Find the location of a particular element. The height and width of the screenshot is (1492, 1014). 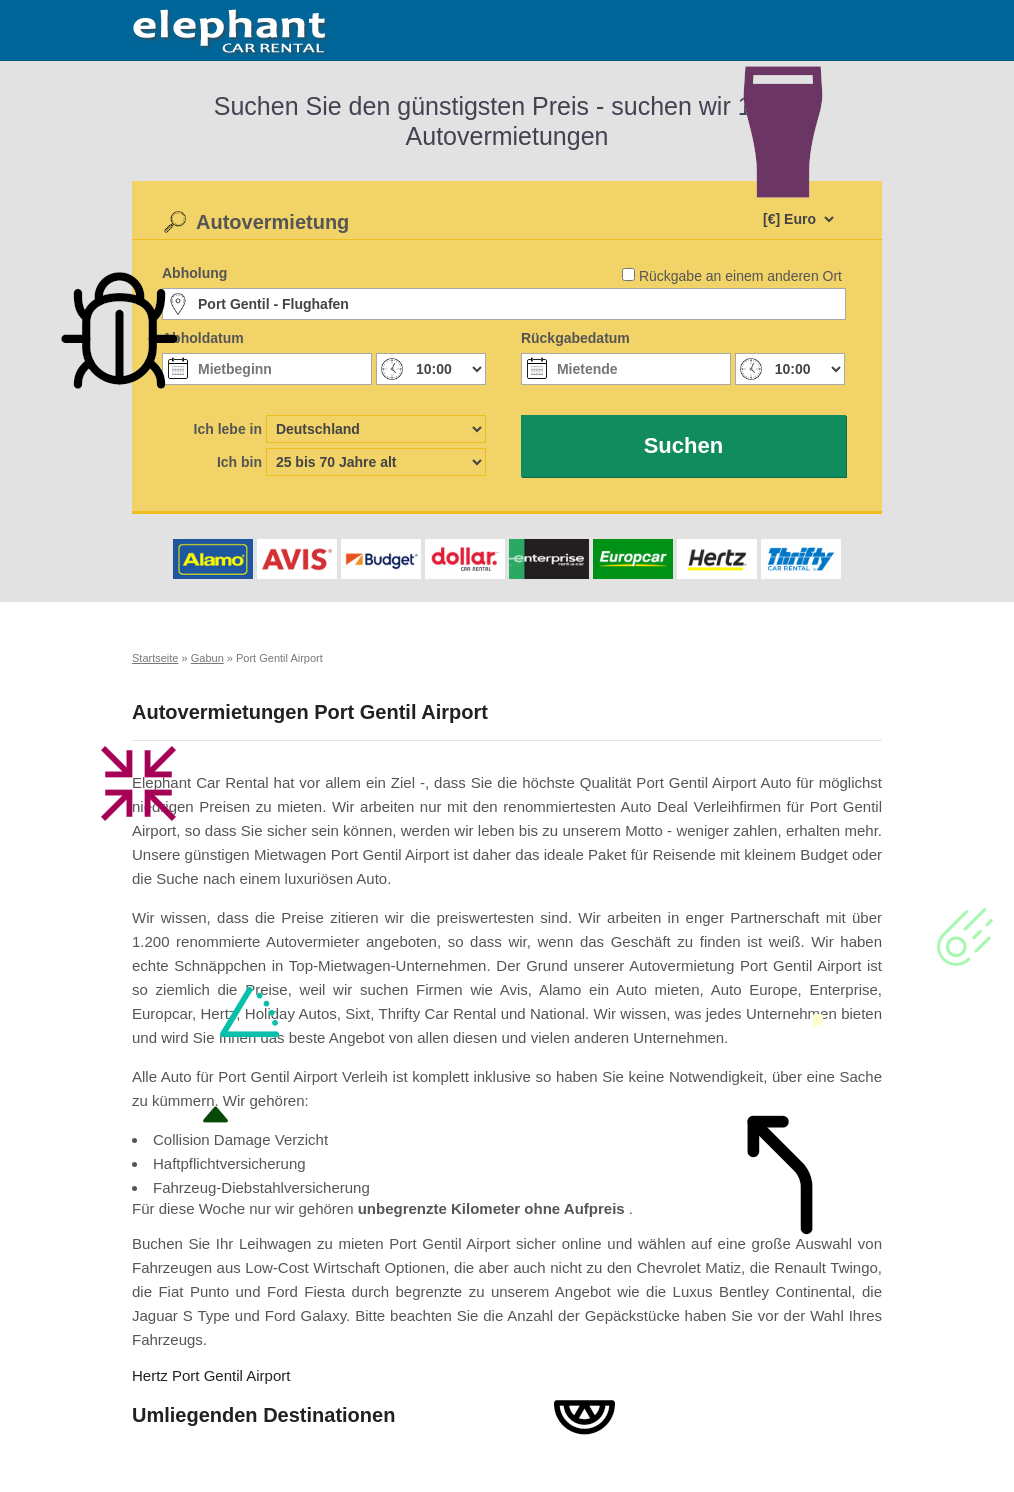

indicates a crash or system error is located at coordinates (965, 938).